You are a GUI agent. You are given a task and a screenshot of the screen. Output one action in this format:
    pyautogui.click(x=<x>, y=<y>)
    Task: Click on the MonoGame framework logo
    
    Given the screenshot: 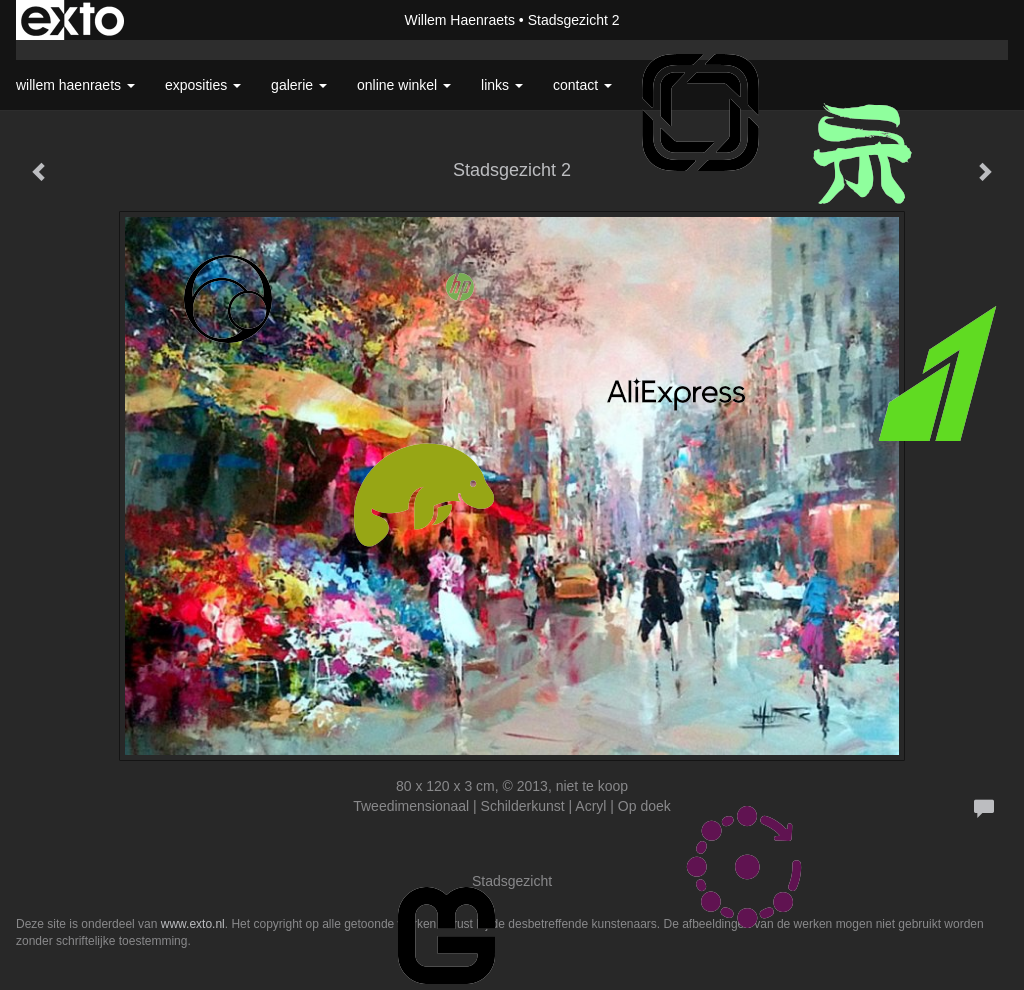 What is the action you would take?
    pyautogui.click(x=446, y=935)
    